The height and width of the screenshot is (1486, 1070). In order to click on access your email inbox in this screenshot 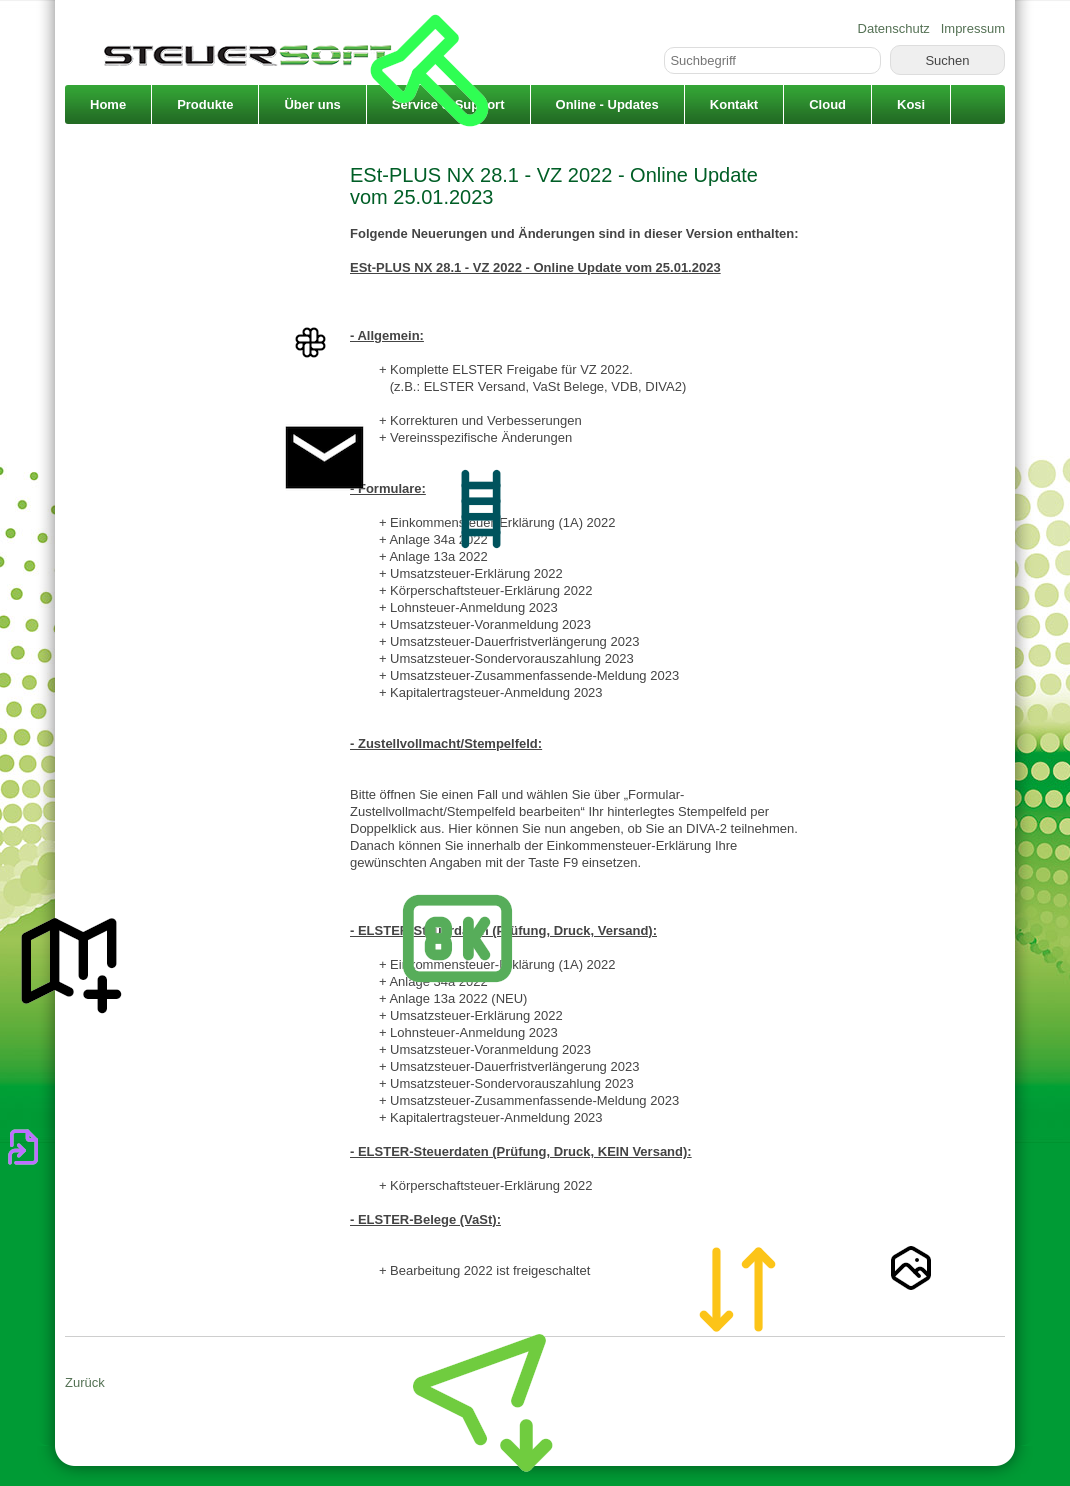, I will do `click(324, 457)`.